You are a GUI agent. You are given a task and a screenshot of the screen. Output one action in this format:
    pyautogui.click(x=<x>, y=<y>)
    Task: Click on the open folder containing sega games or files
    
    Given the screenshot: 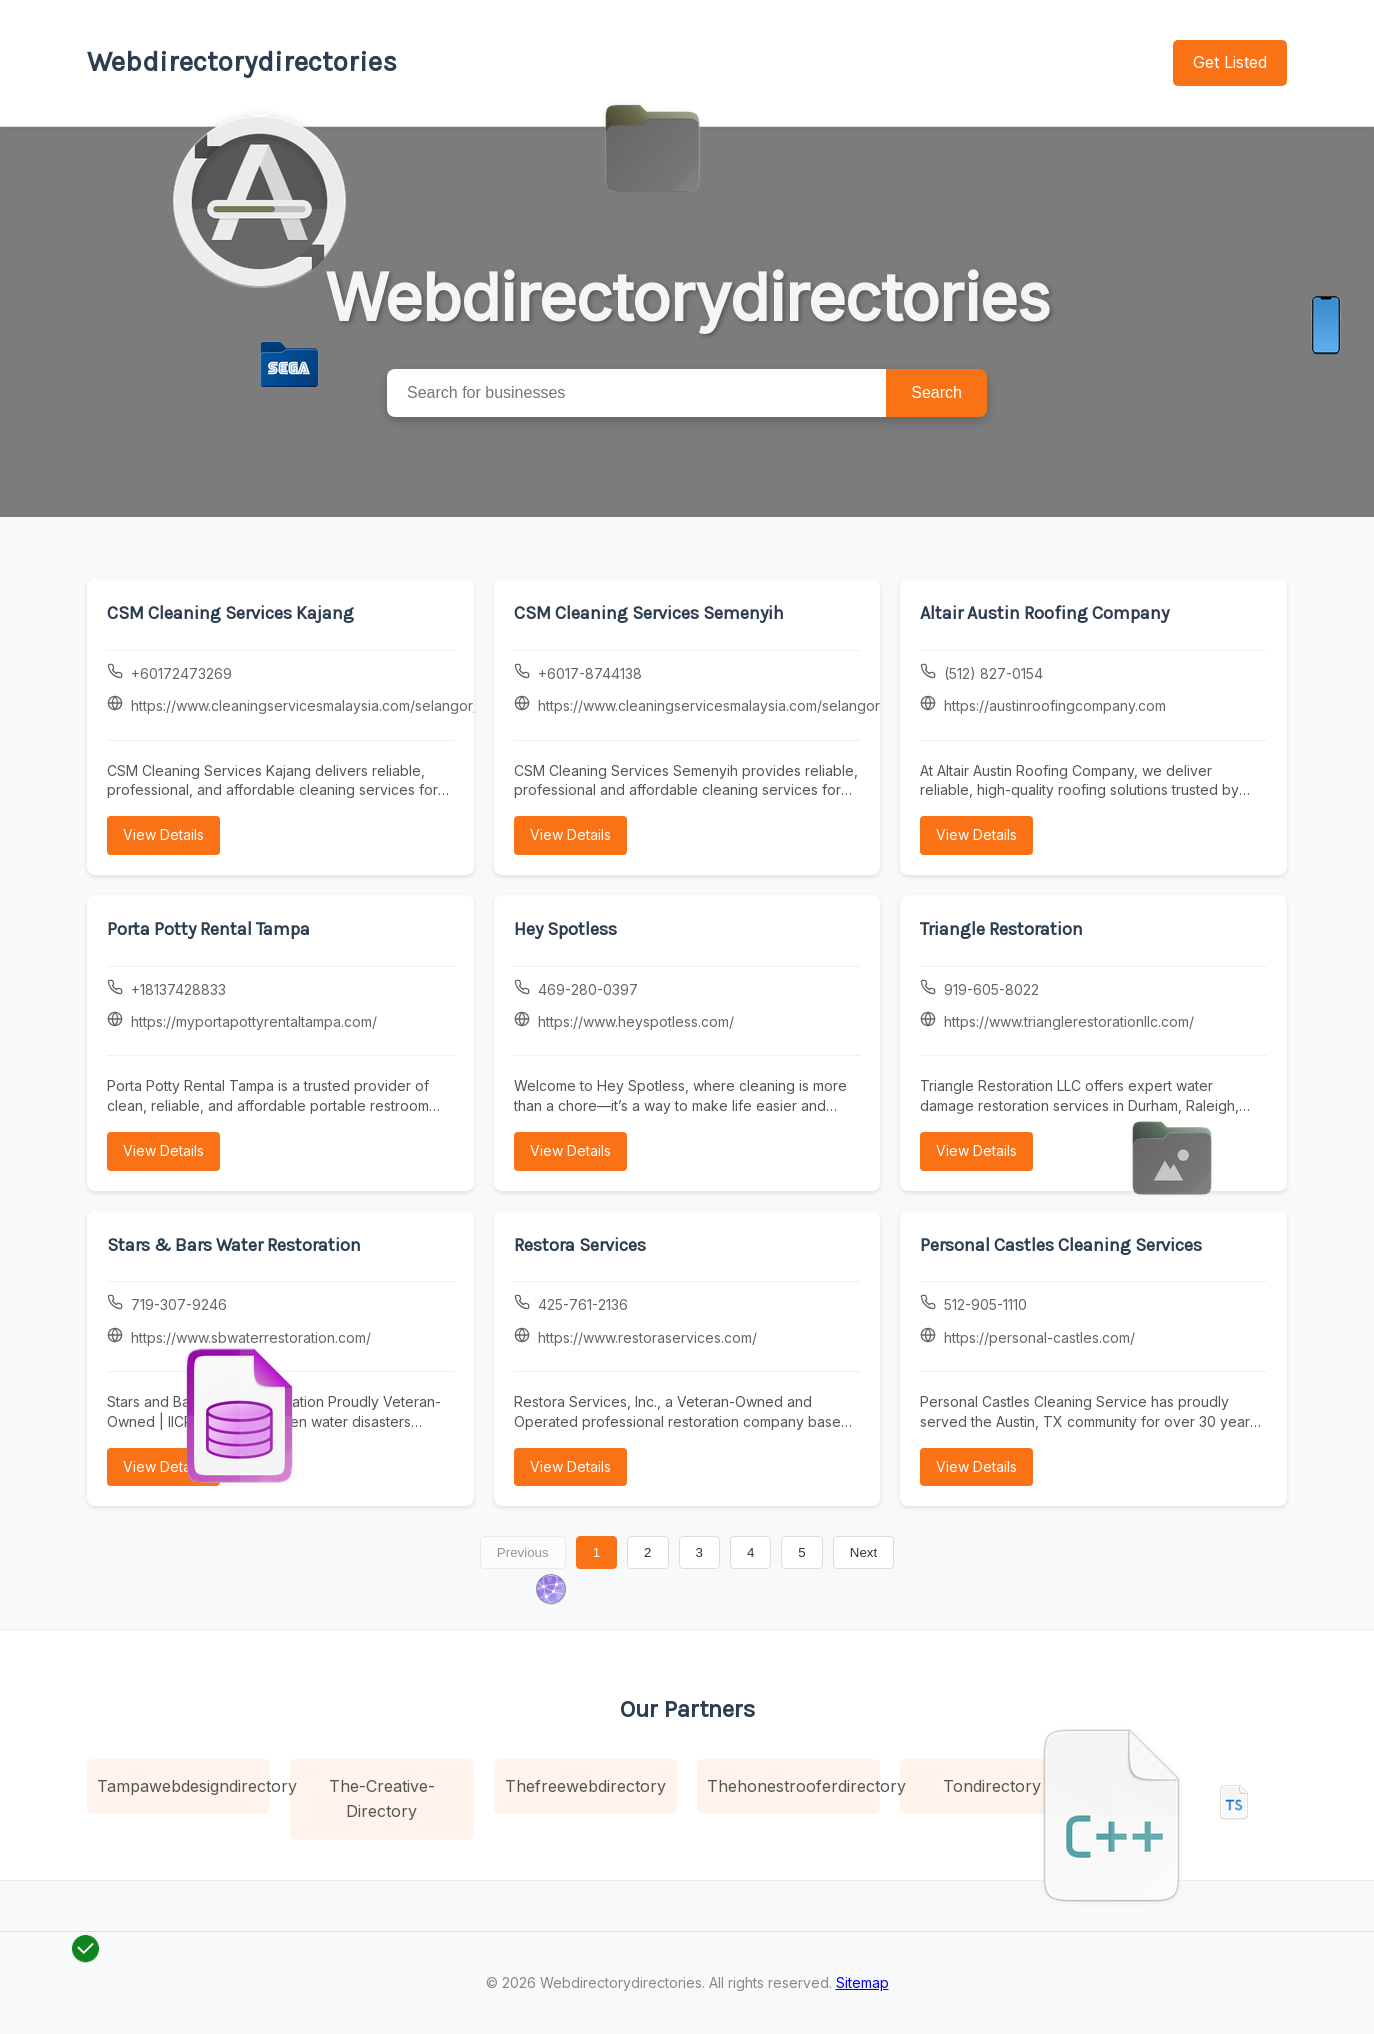 What is the action you would take?
    pyautogui.click(x=289, y=366)
    